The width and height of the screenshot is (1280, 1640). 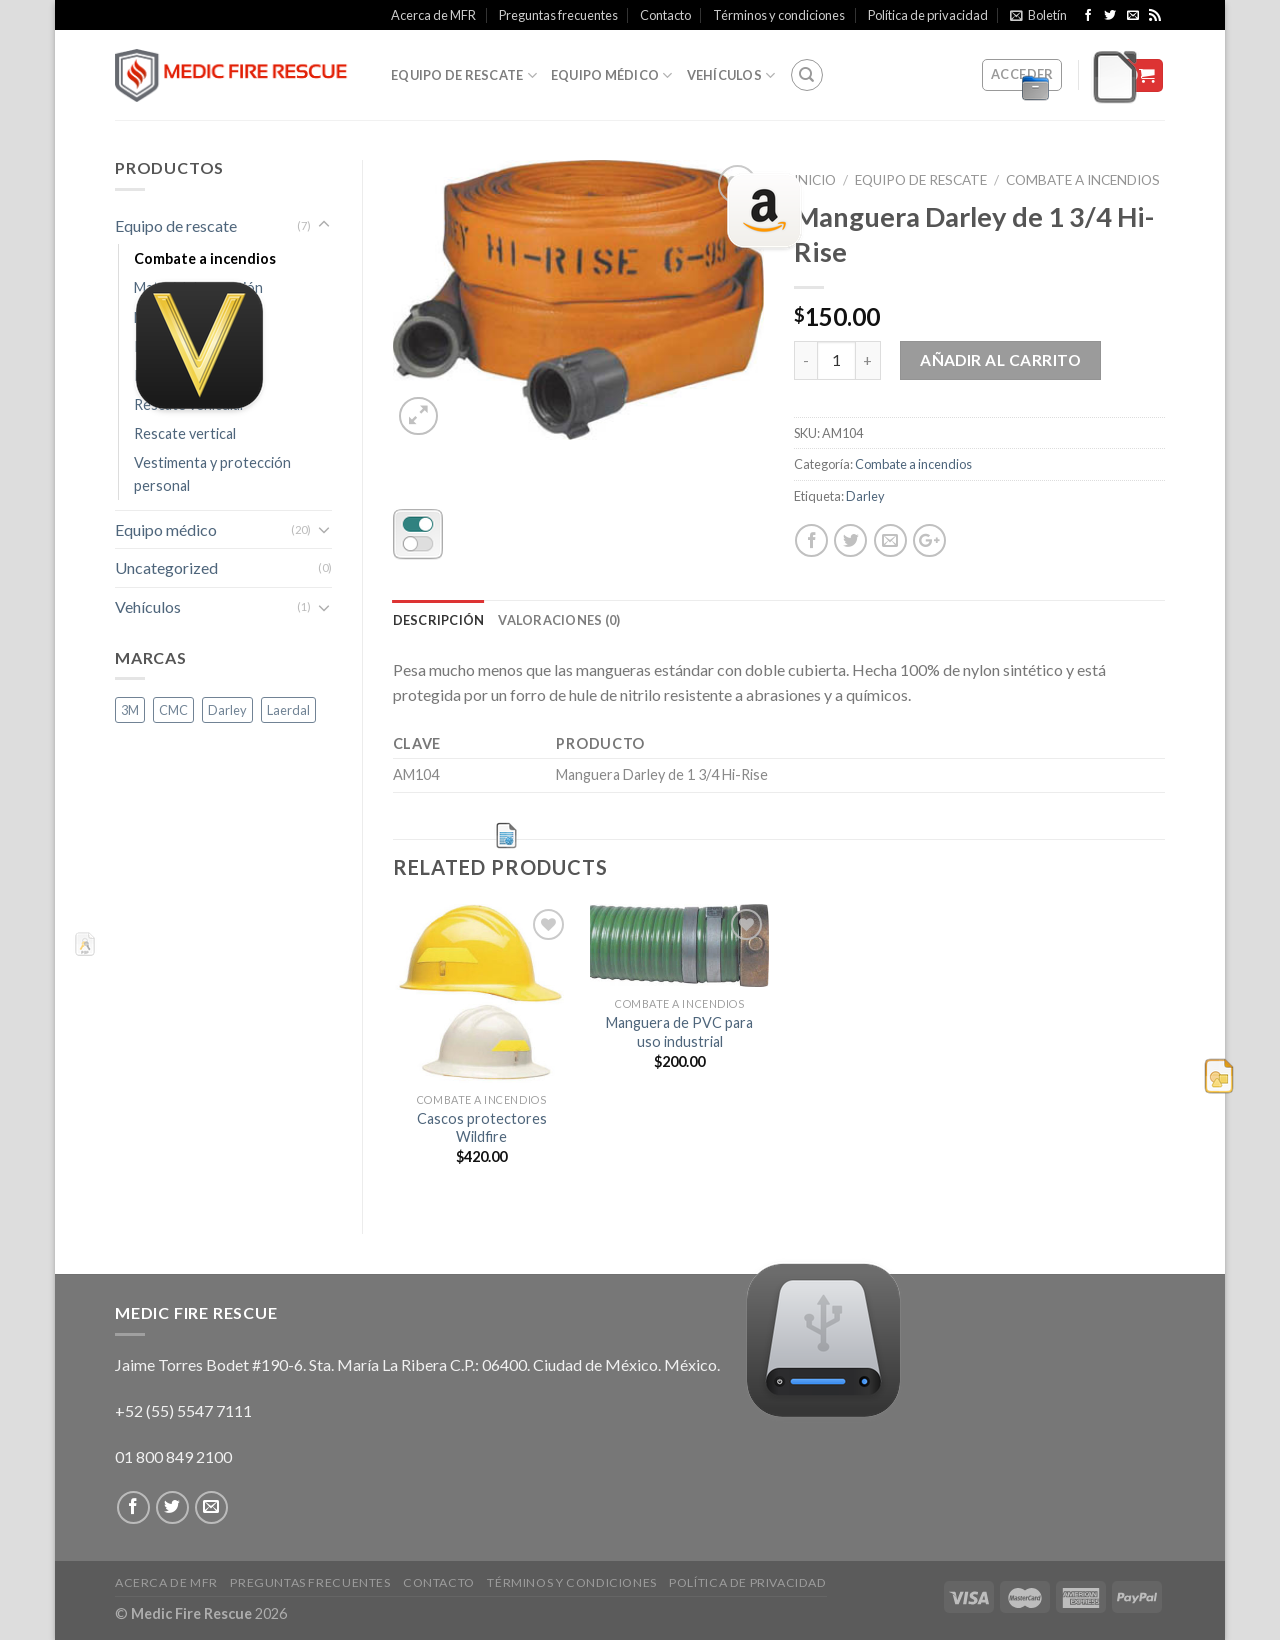 I want to click on open libreoffice start center, so click(x=1115, y=77).